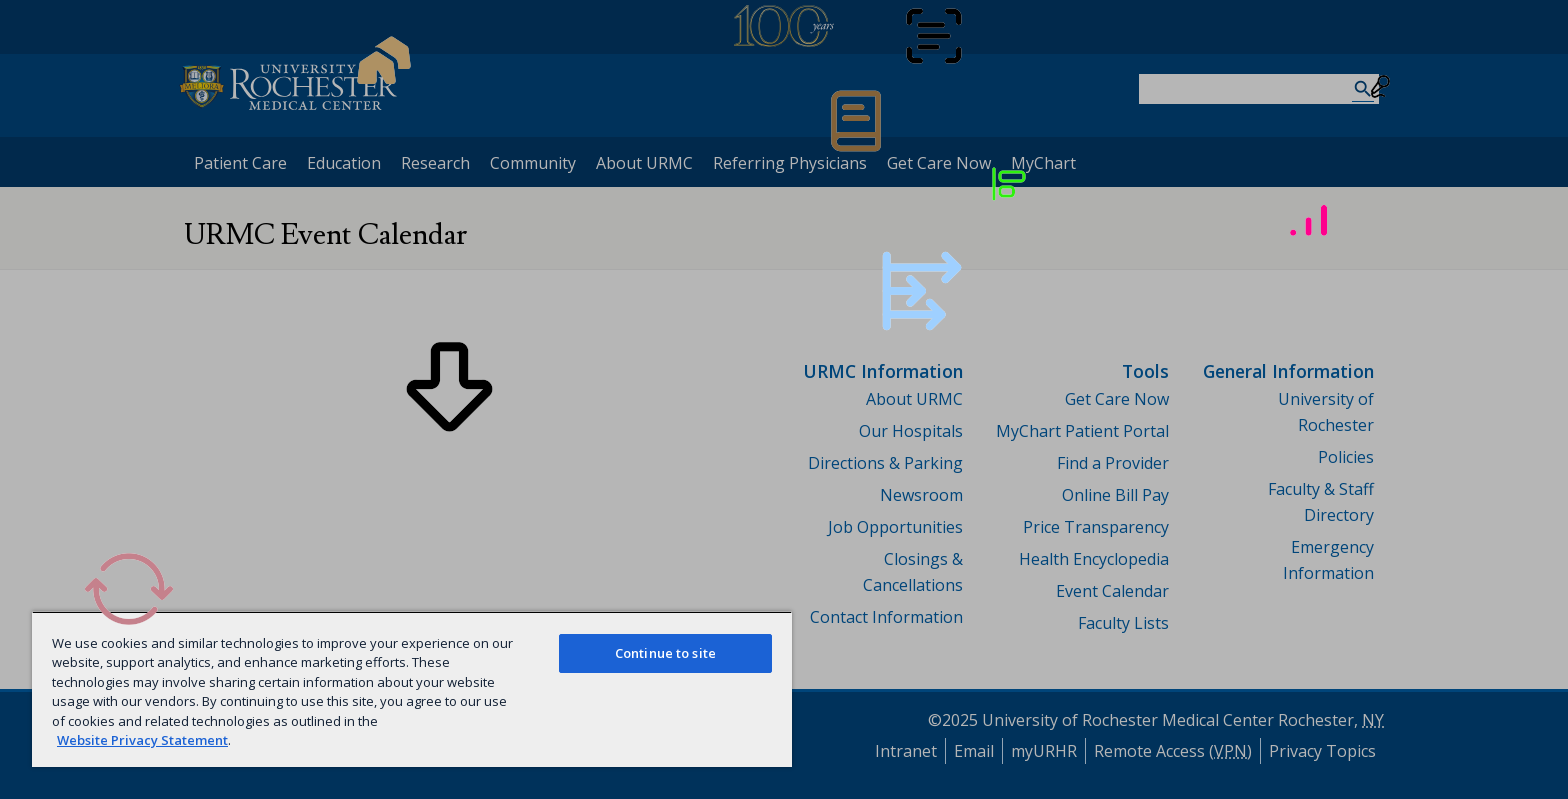 Image resolution: width=1568 pixels, height=799 pixels. Describe the element at coordinates (1379, 86) in the screenshot. I see `access voice recording or microphone input` at that location.